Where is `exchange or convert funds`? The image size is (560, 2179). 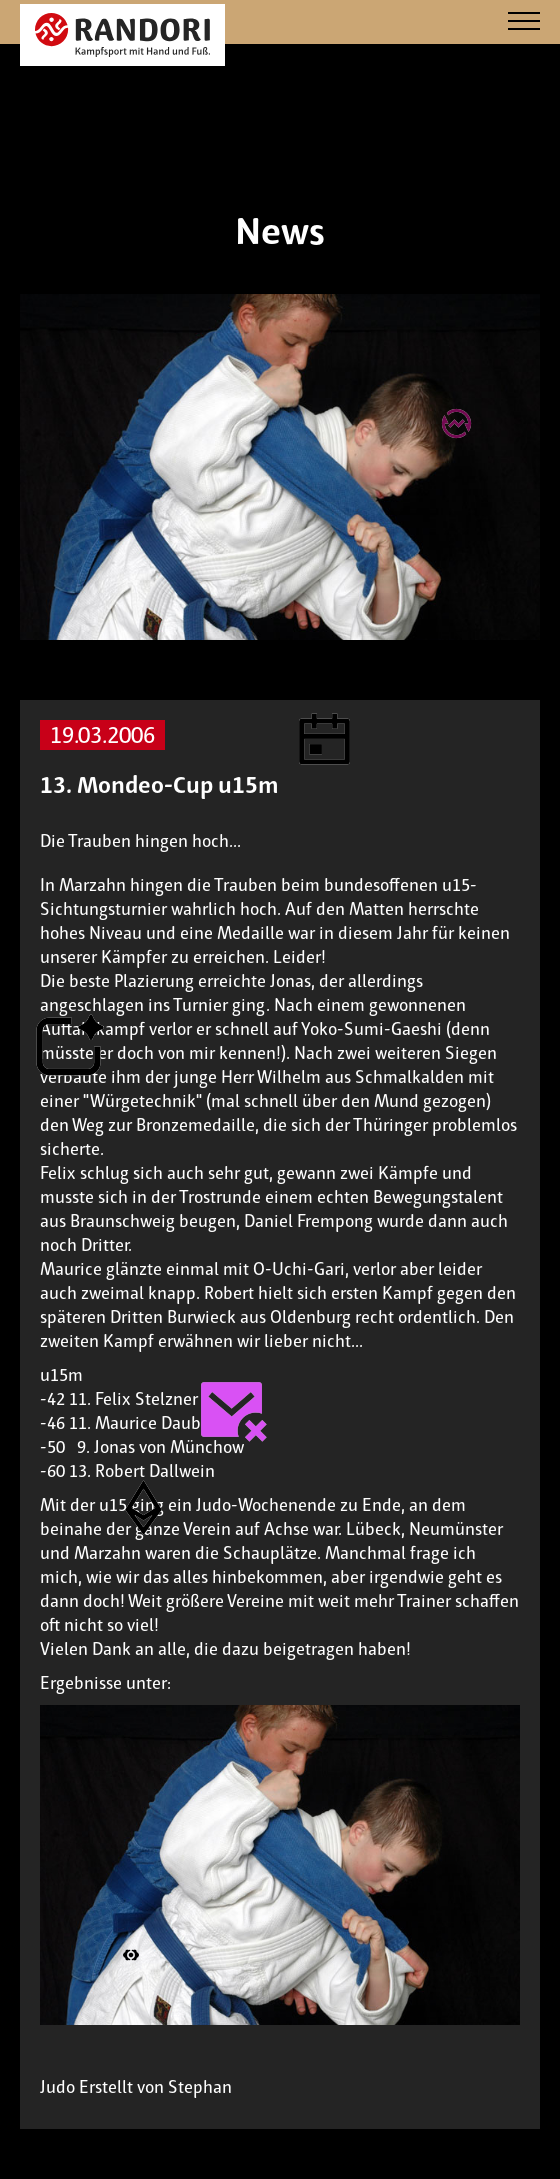
exchange or convert funds is located at coordinates (456, 423).